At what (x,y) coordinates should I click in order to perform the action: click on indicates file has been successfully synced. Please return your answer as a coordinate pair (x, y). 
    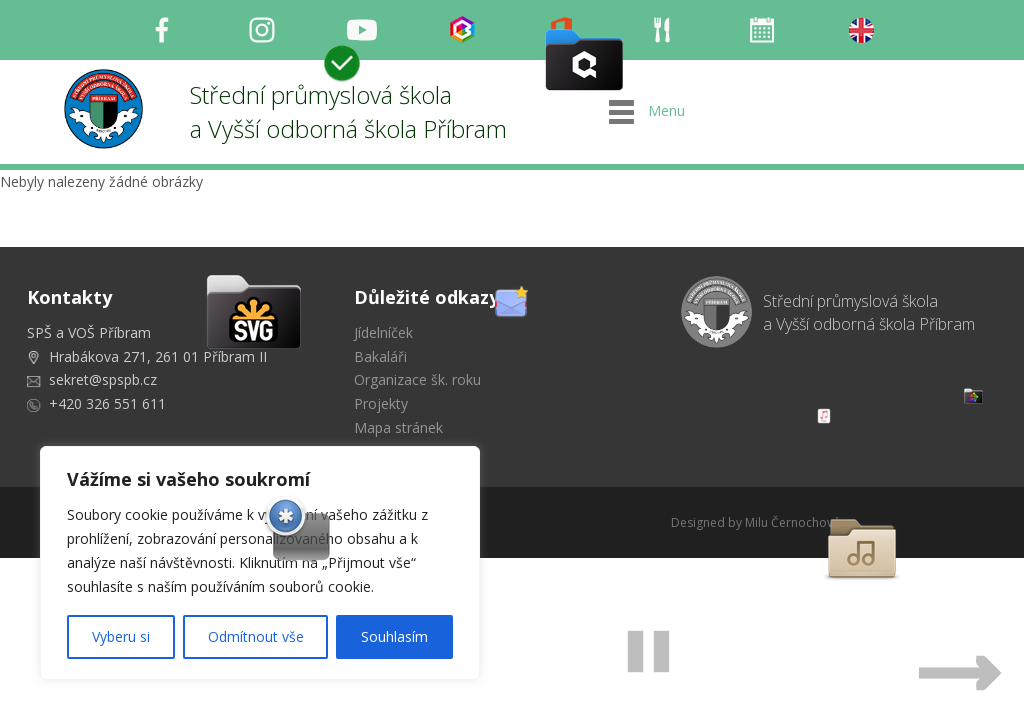
    Looking at the image, I should click on (342, 63).